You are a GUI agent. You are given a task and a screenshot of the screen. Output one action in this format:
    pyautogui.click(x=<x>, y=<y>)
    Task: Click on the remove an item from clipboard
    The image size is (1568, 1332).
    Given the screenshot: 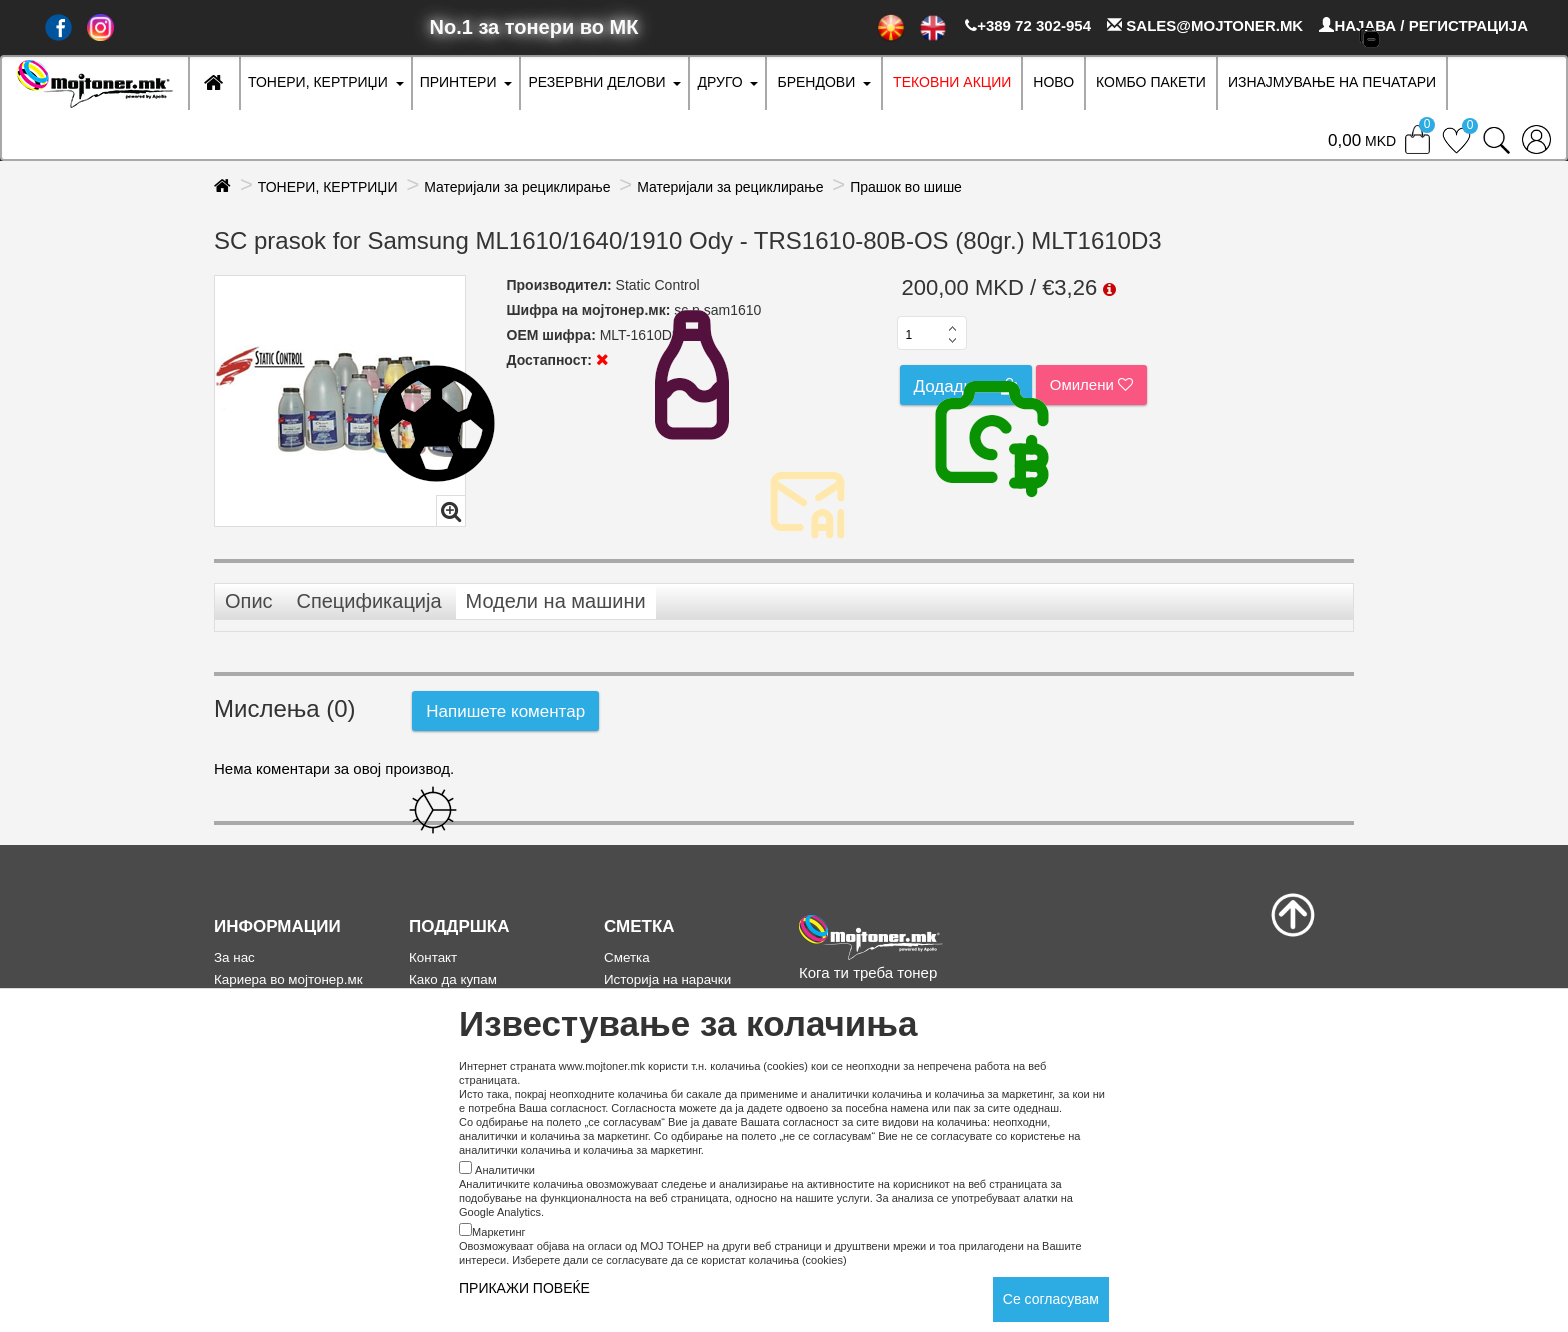 What is the action you would take?
    pyautogui.click(x=1369, y=37)
    